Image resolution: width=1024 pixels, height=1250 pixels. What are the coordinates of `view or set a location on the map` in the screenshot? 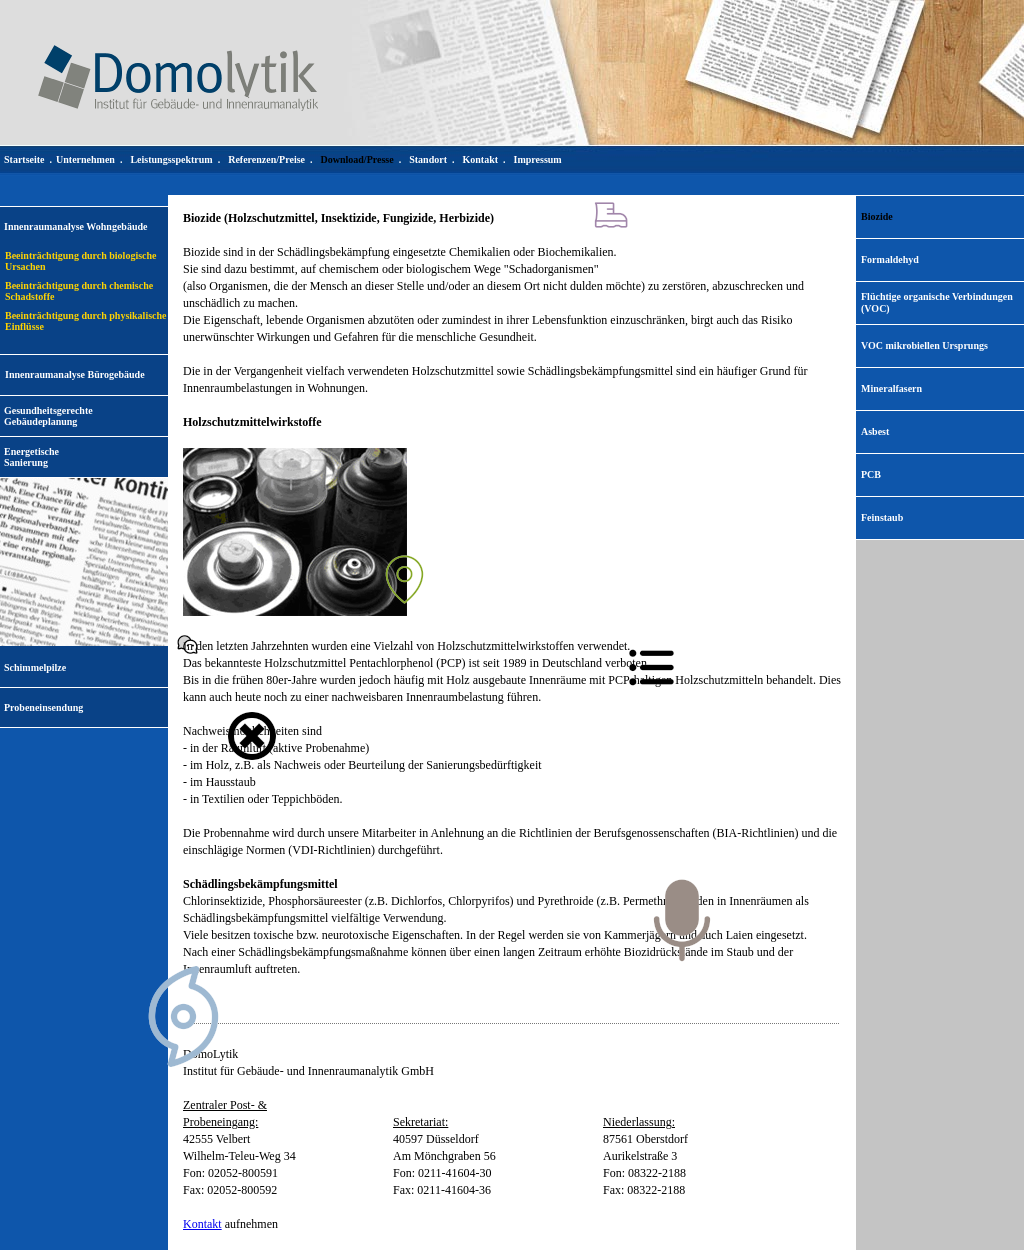 It's located at (404, 579).